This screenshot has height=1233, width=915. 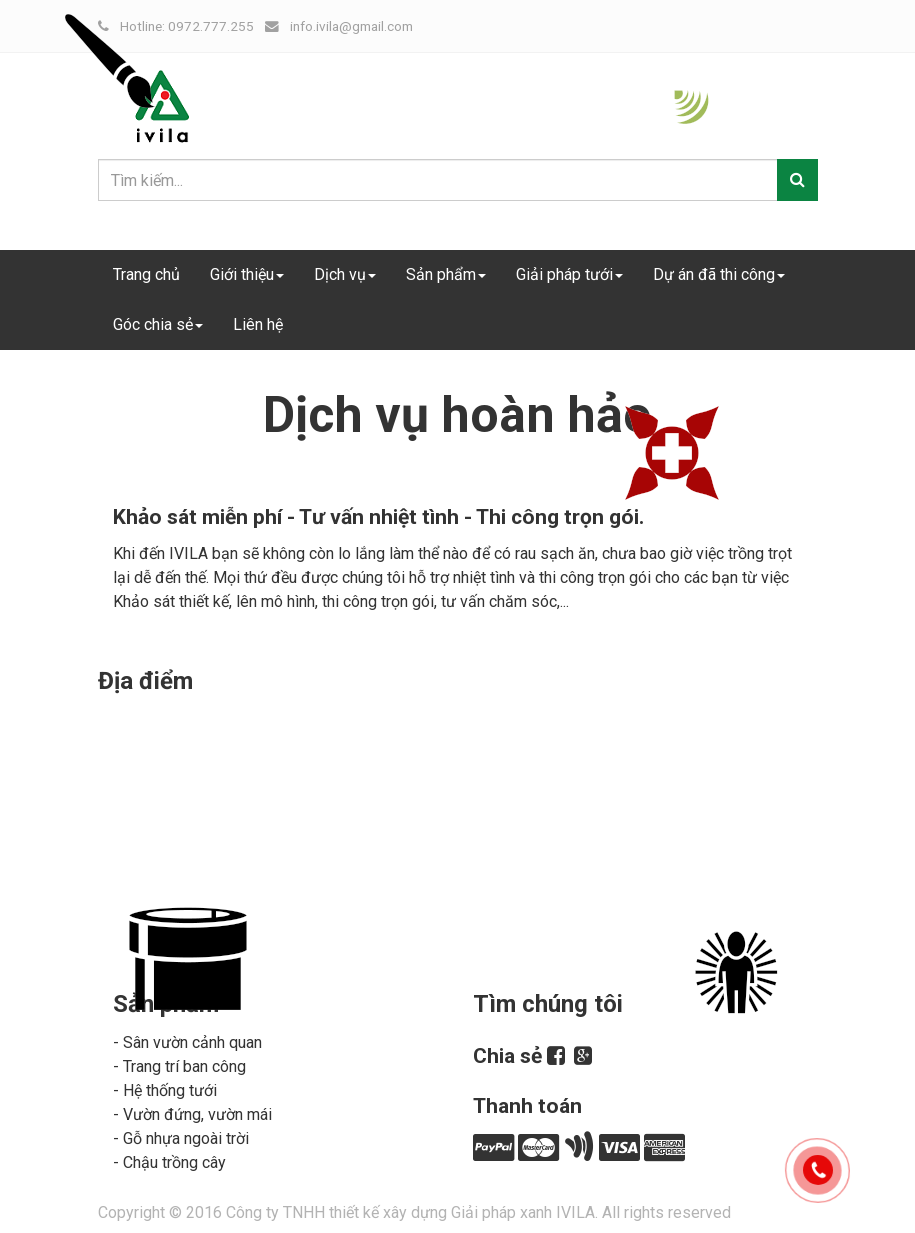 What do you see at coordinates (110, 61) in the screenshot?
I see `access drawing or painting tools` at bounding box center [110, 61].